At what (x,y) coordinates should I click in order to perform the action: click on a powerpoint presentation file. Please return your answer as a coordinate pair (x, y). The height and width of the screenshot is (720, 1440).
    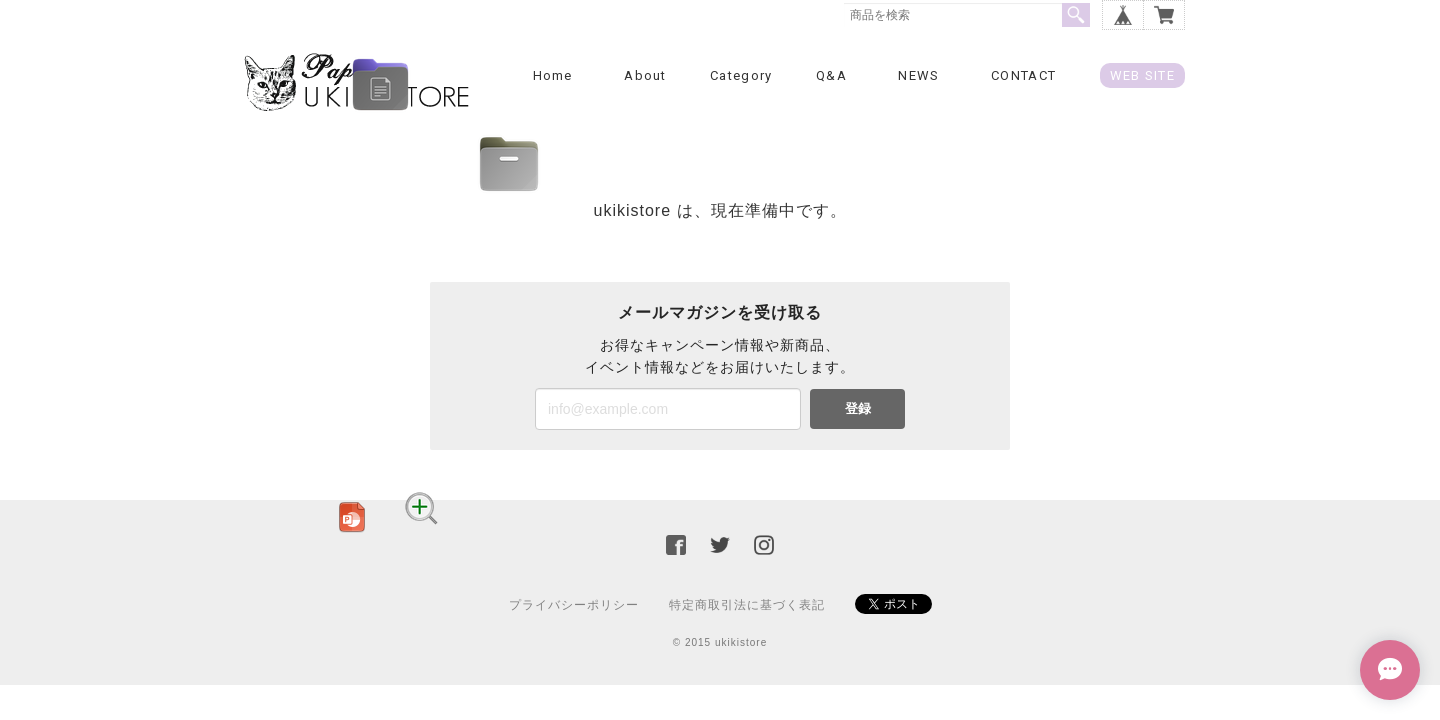
    Looking at the image, I should click on (352, 517).